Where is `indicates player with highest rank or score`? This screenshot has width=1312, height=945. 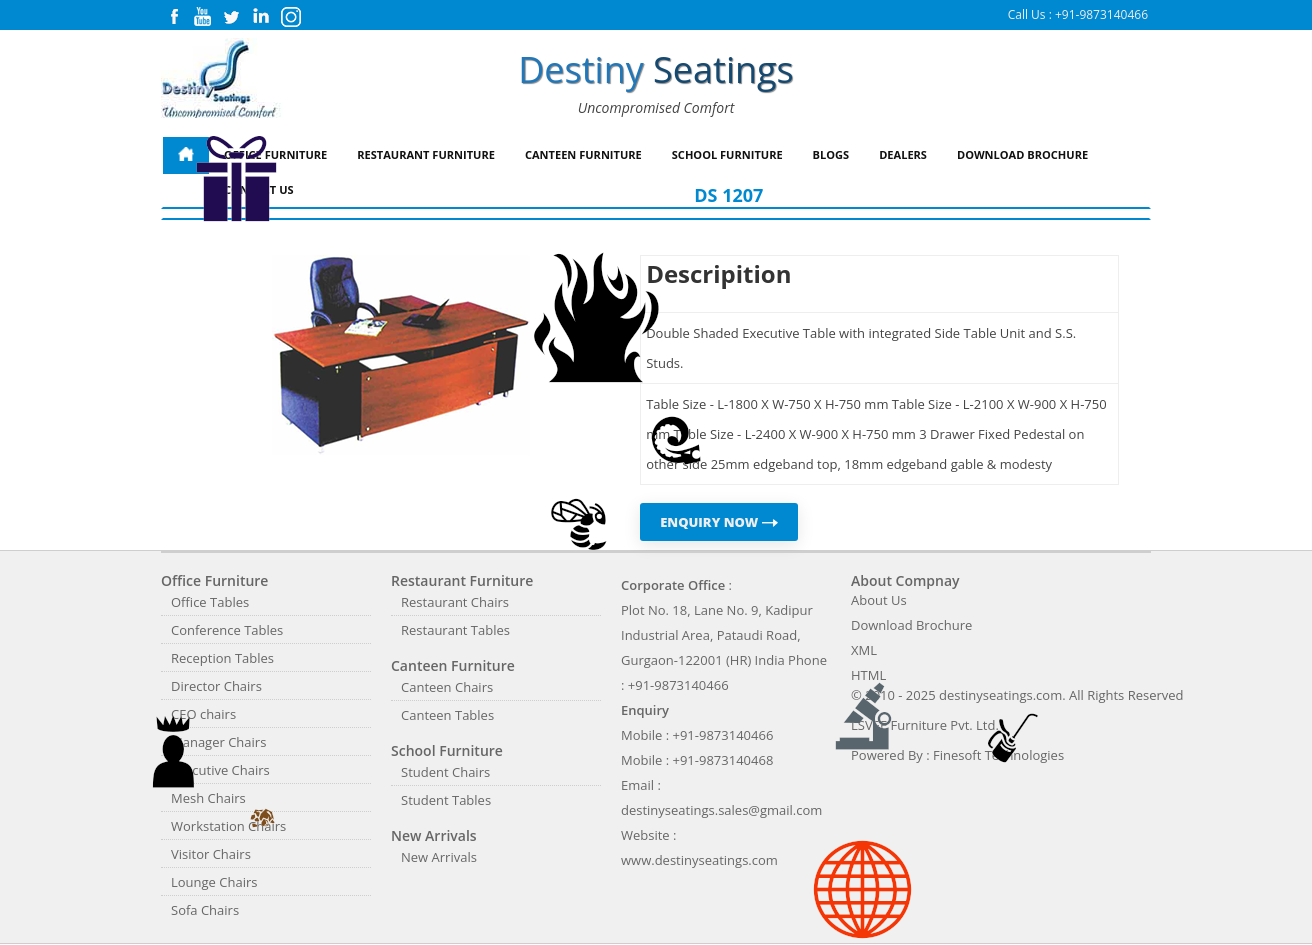
indicates player with highest rank or score is located at coordinates (173, 751).